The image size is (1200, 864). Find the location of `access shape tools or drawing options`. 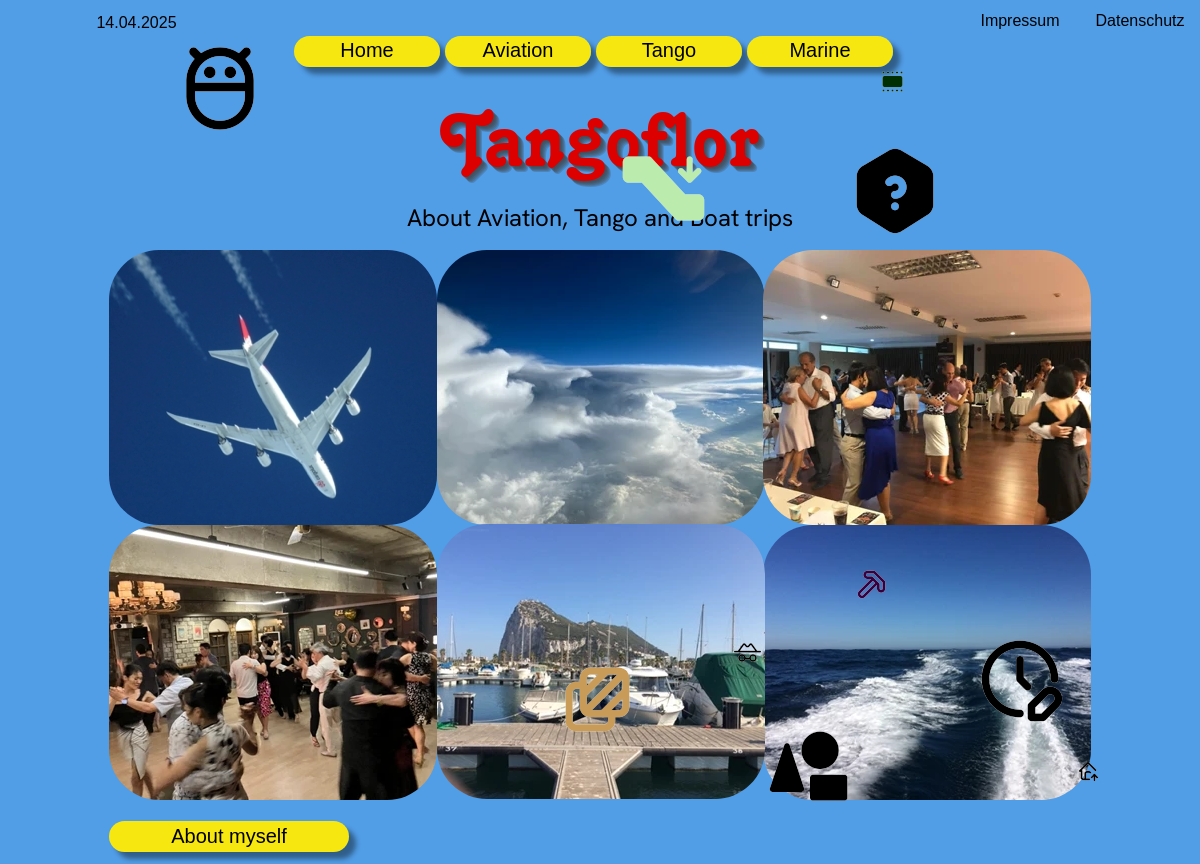

access shape tools or drawing options is located at coordinates (810, 769).